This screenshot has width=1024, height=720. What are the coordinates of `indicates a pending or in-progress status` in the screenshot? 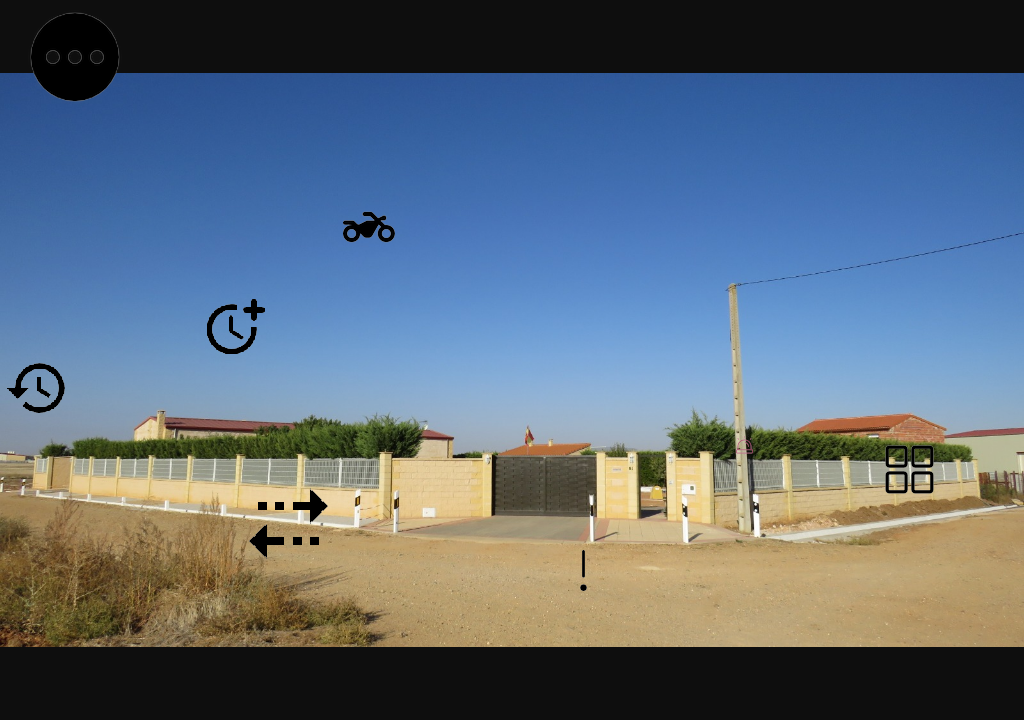 It's located at (75, 57).